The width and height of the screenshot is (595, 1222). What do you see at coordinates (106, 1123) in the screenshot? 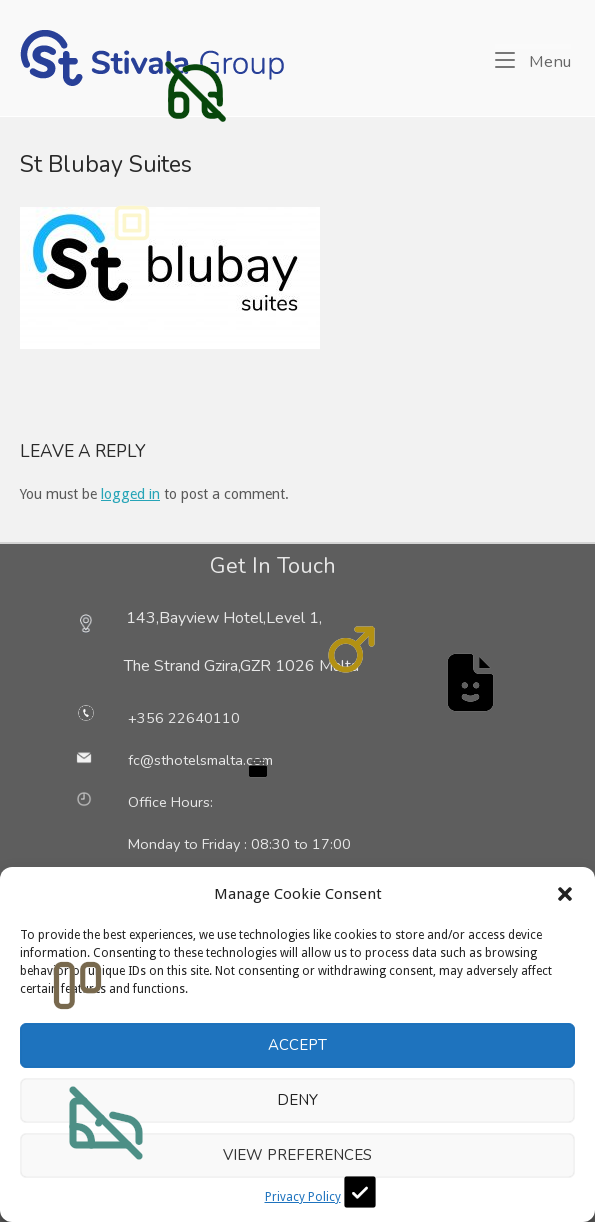
I see `remove footwear required` at bounding box center [106, 1123].